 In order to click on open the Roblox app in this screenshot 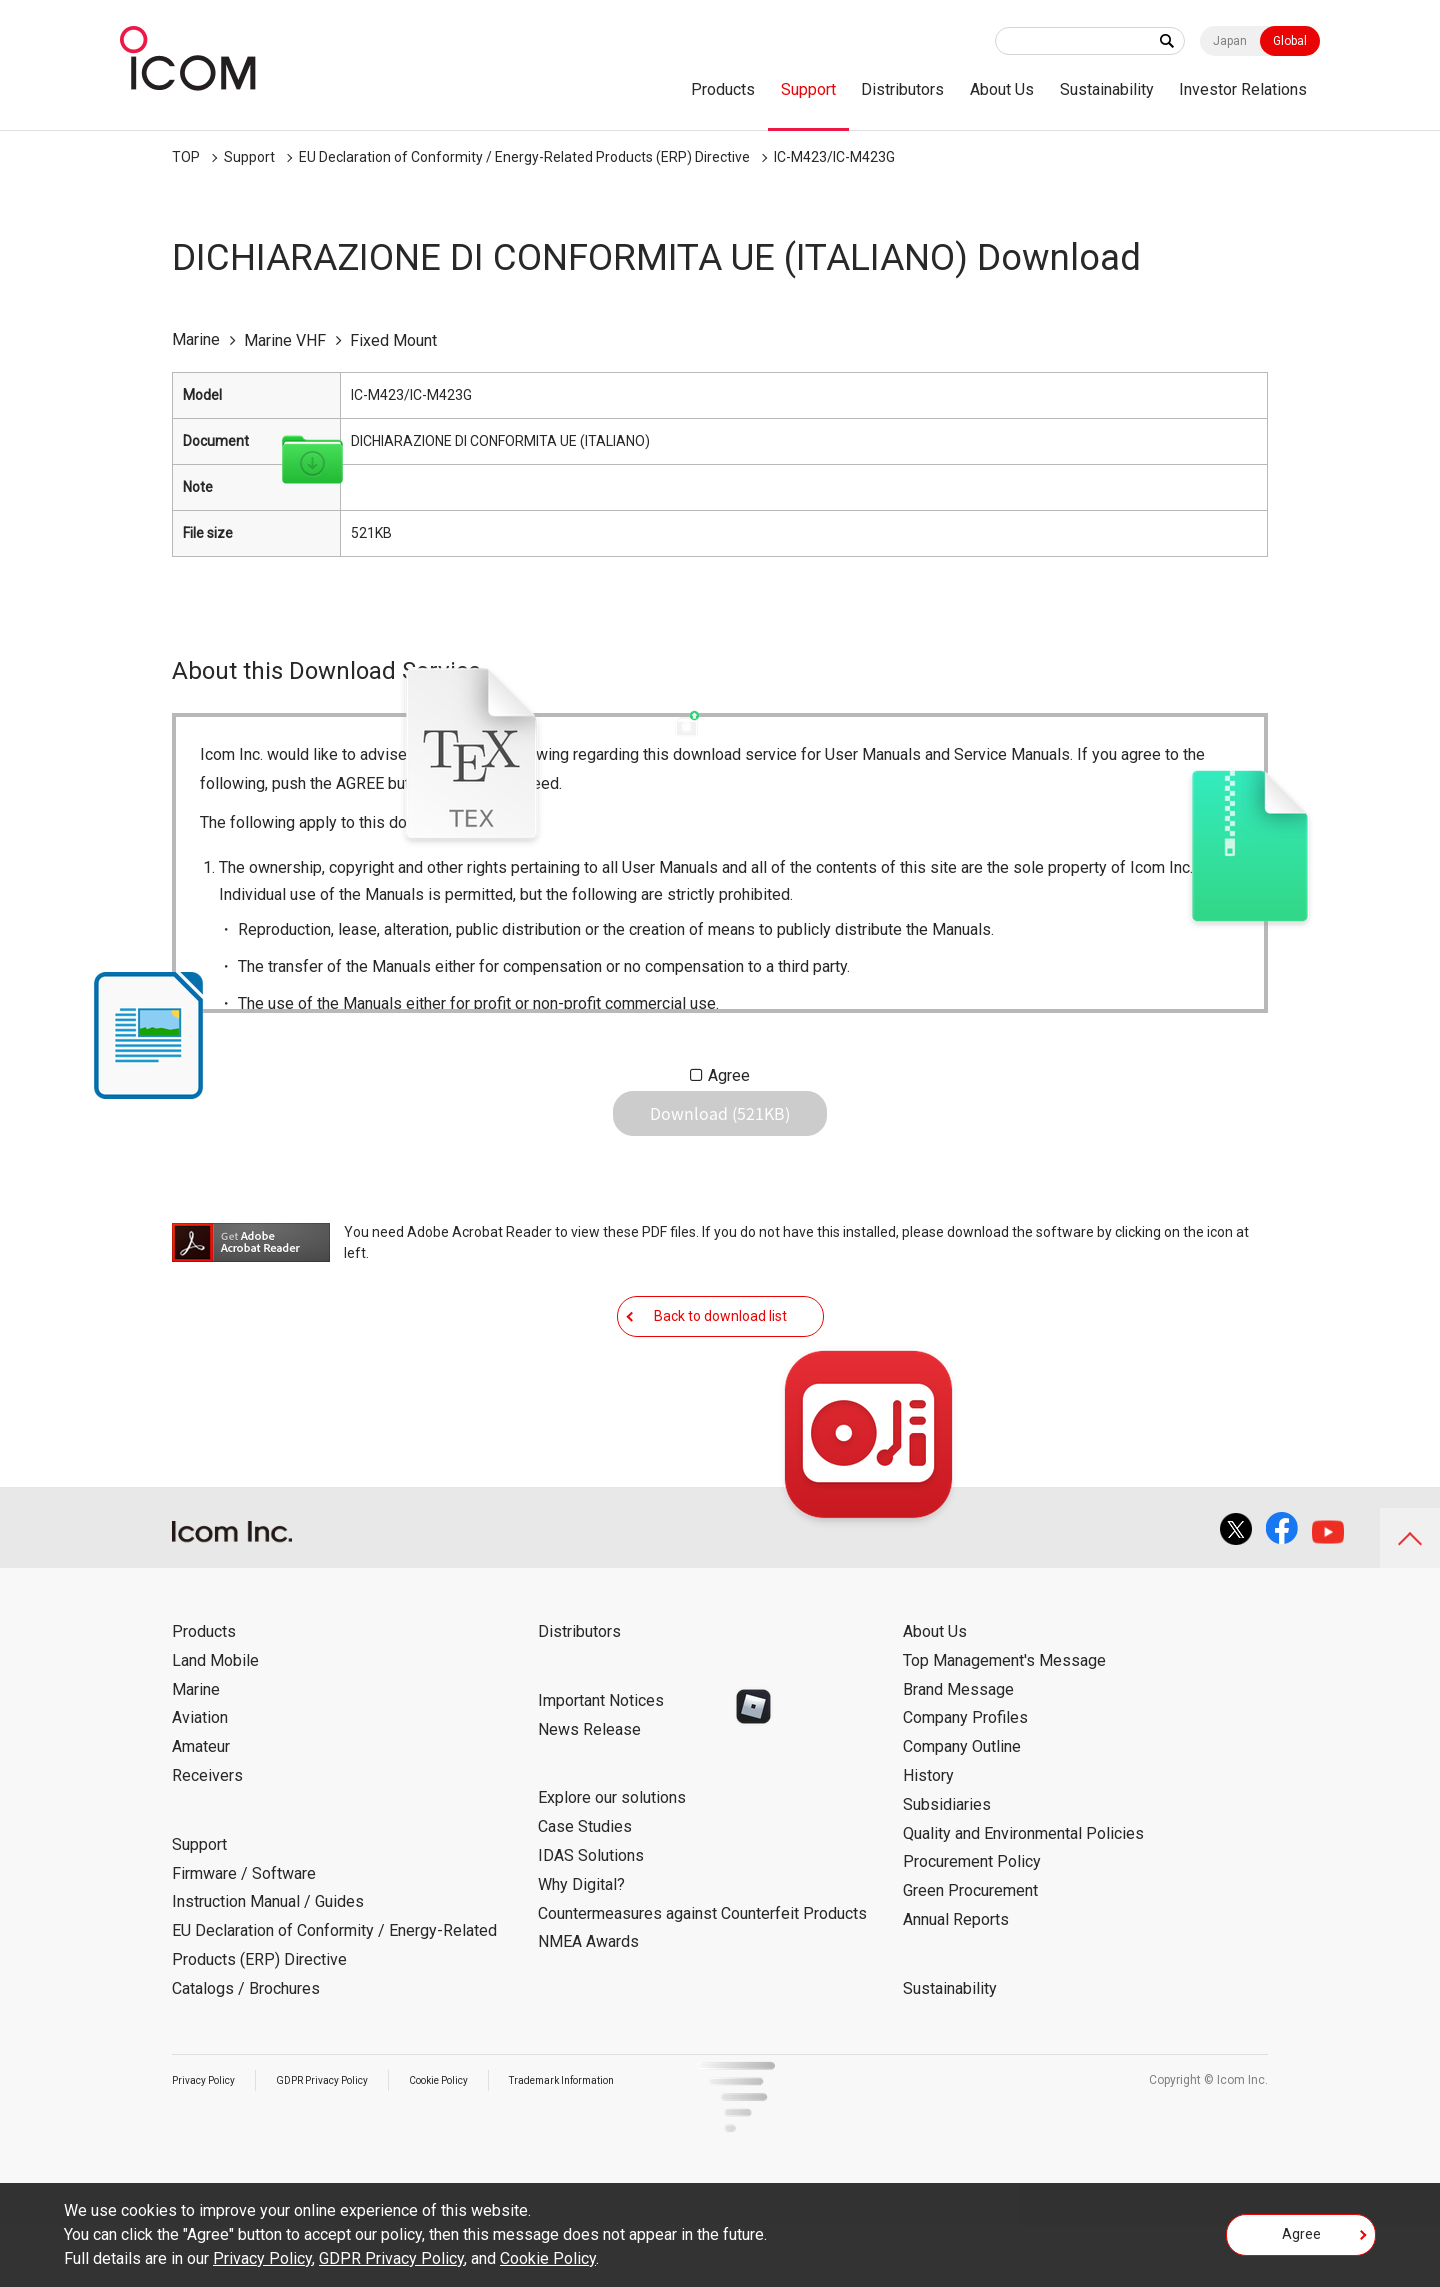, I will do `click(753, 1706)`.